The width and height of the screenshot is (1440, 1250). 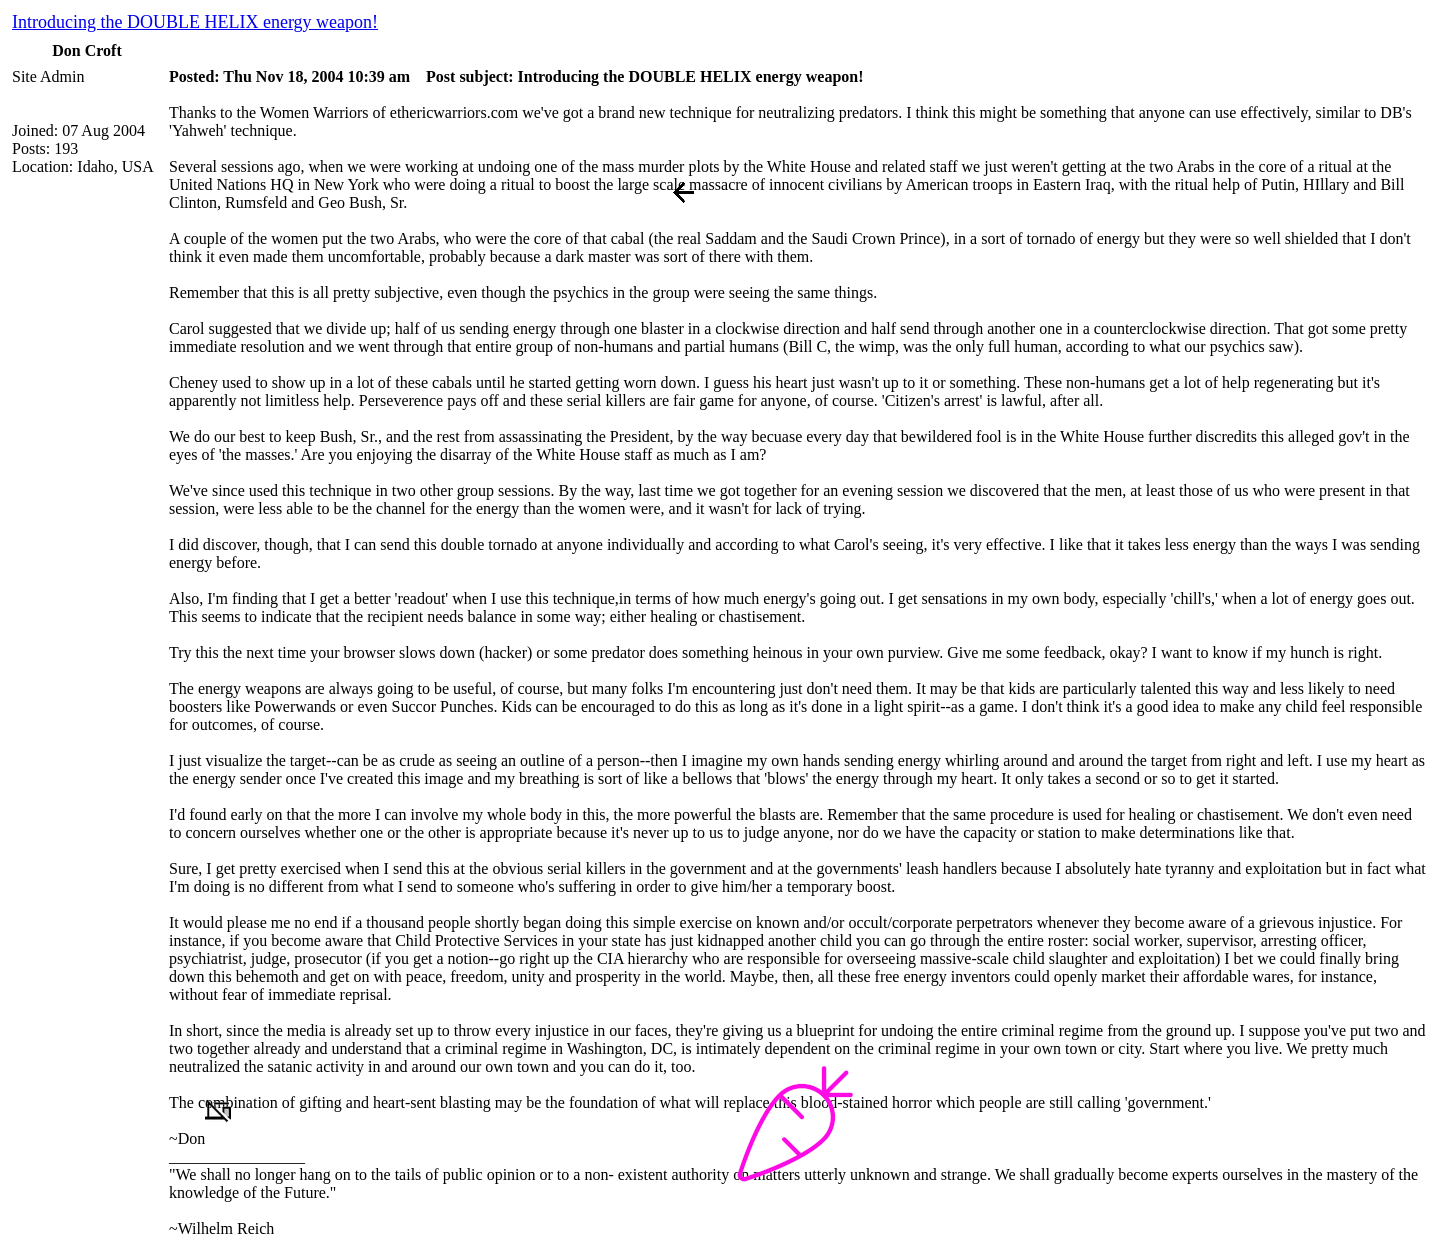 I want to click on device linking is disabled or unavailable, so click(x=218, y=1111).